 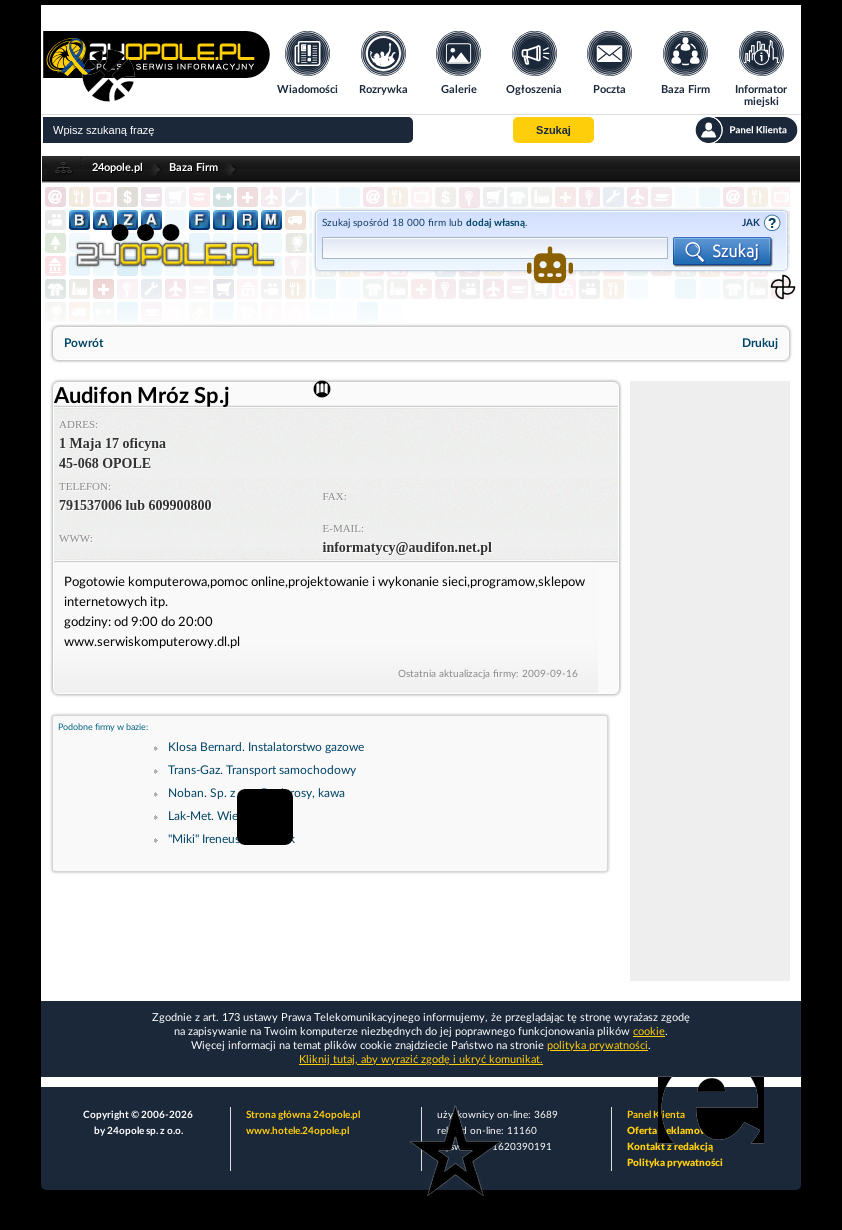 I want to click on open google photos, so click(x=783, y=287).